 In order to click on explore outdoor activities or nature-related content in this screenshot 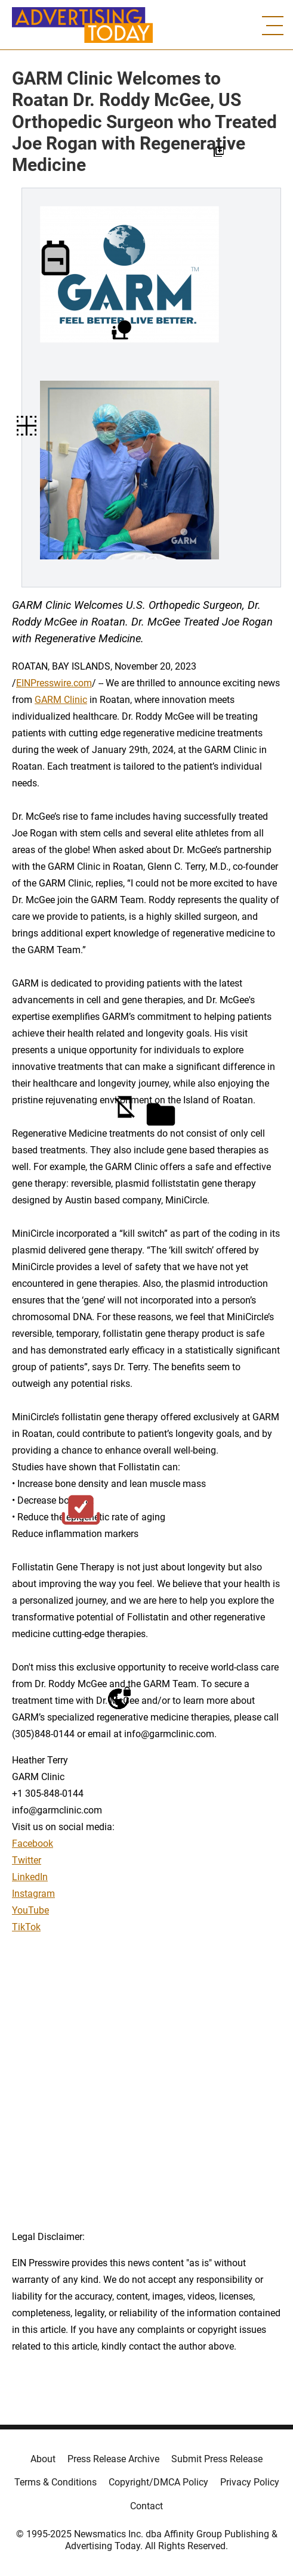, I will do `click(121, 329)`.